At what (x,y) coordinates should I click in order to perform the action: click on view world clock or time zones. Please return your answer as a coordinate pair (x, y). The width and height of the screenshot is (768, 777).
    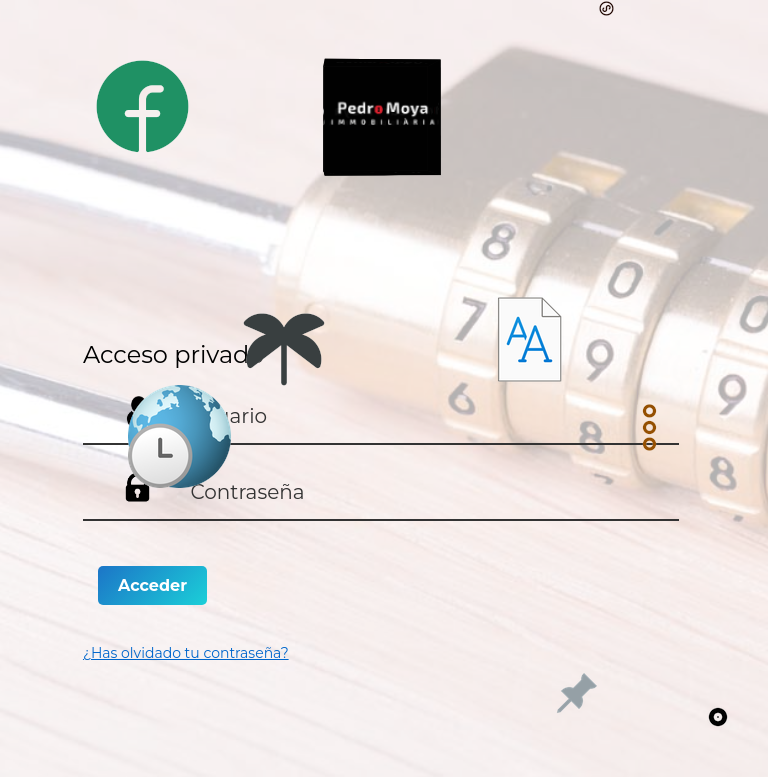
    Looking at the image, I should click on (179, 436).